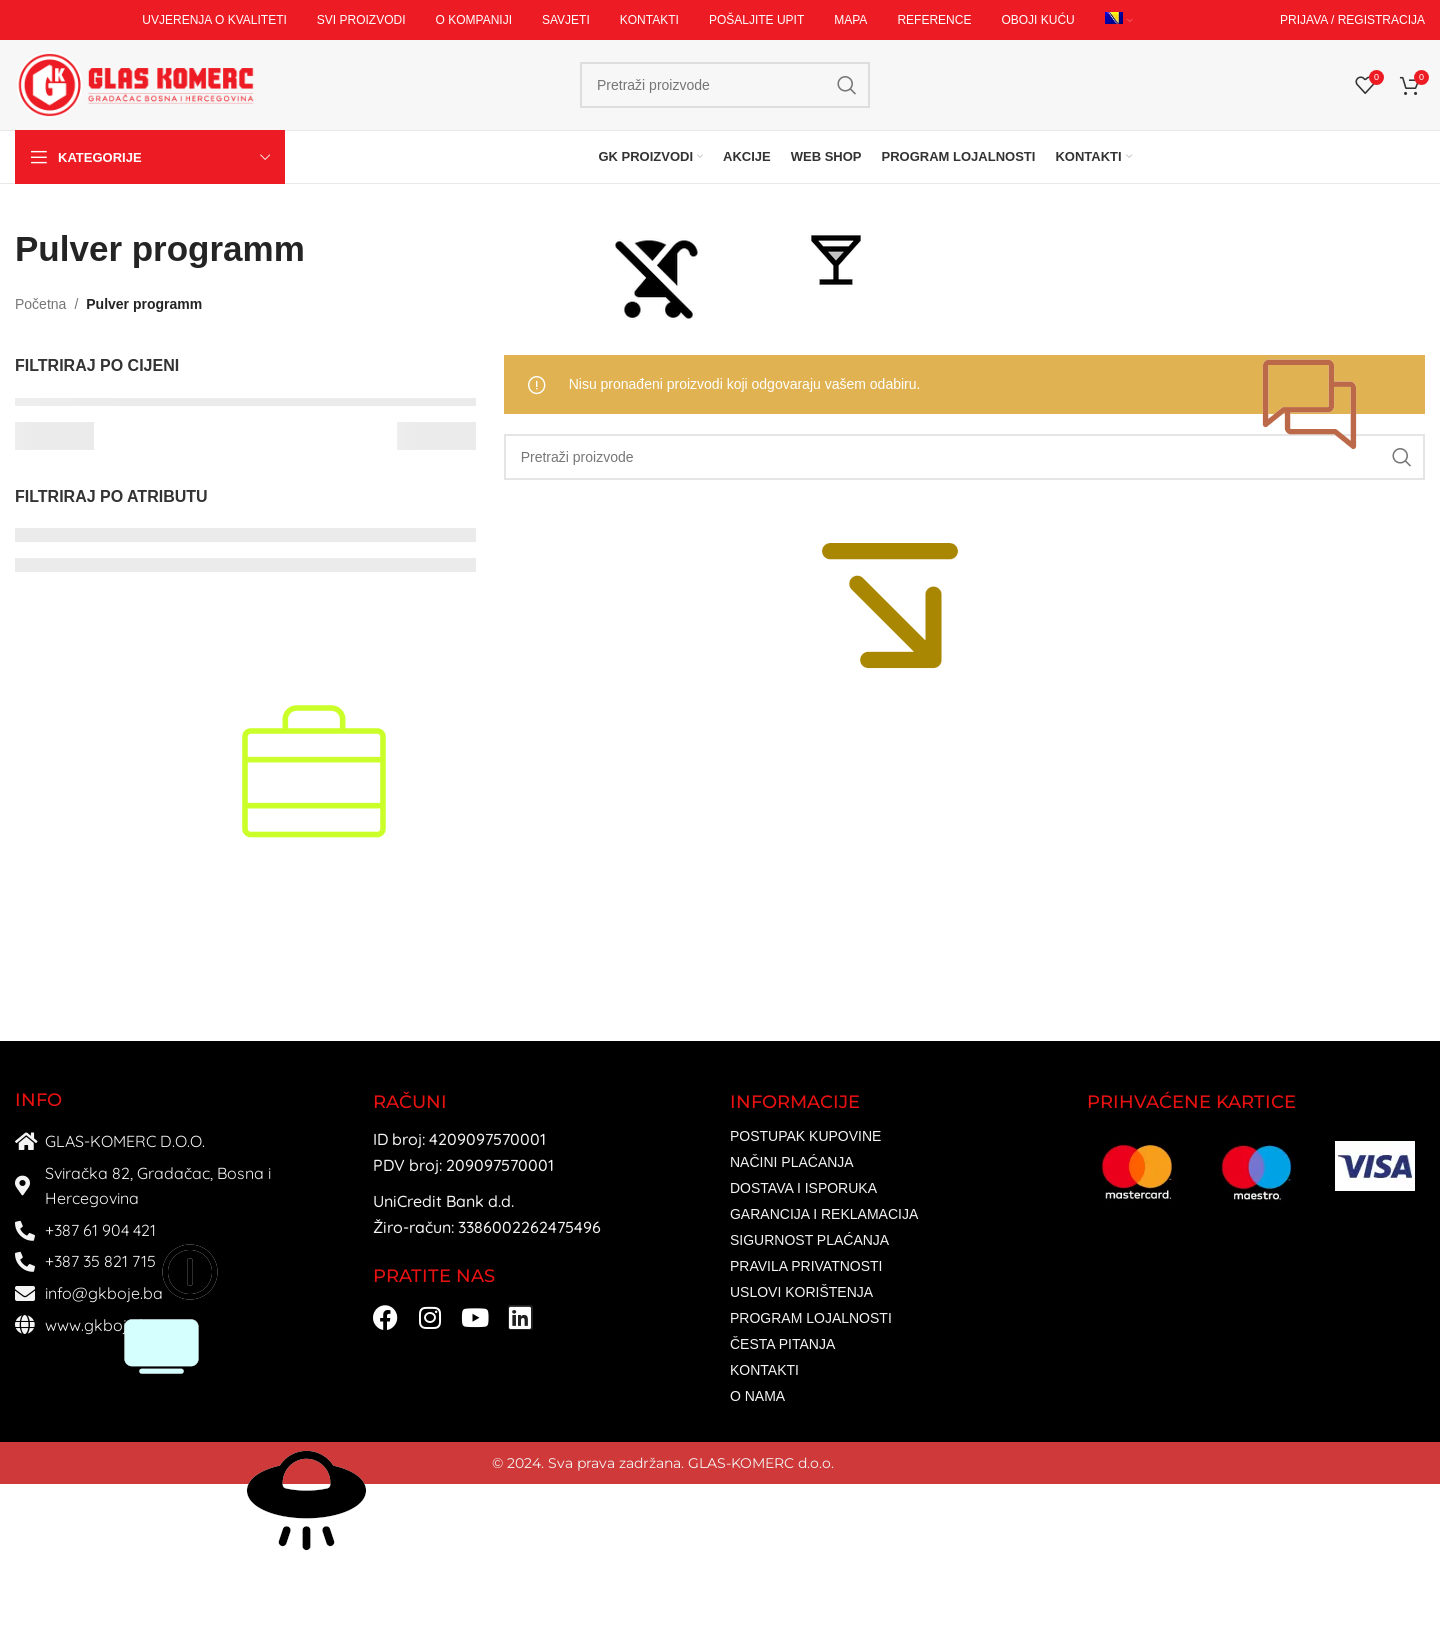 The width and height of the screenshot is (1440, 1634). What do you see at coordinates (657, 277) in the screenshot?
I see `indicates strollers are not permitted in this area` at bounding box center [657, 277].